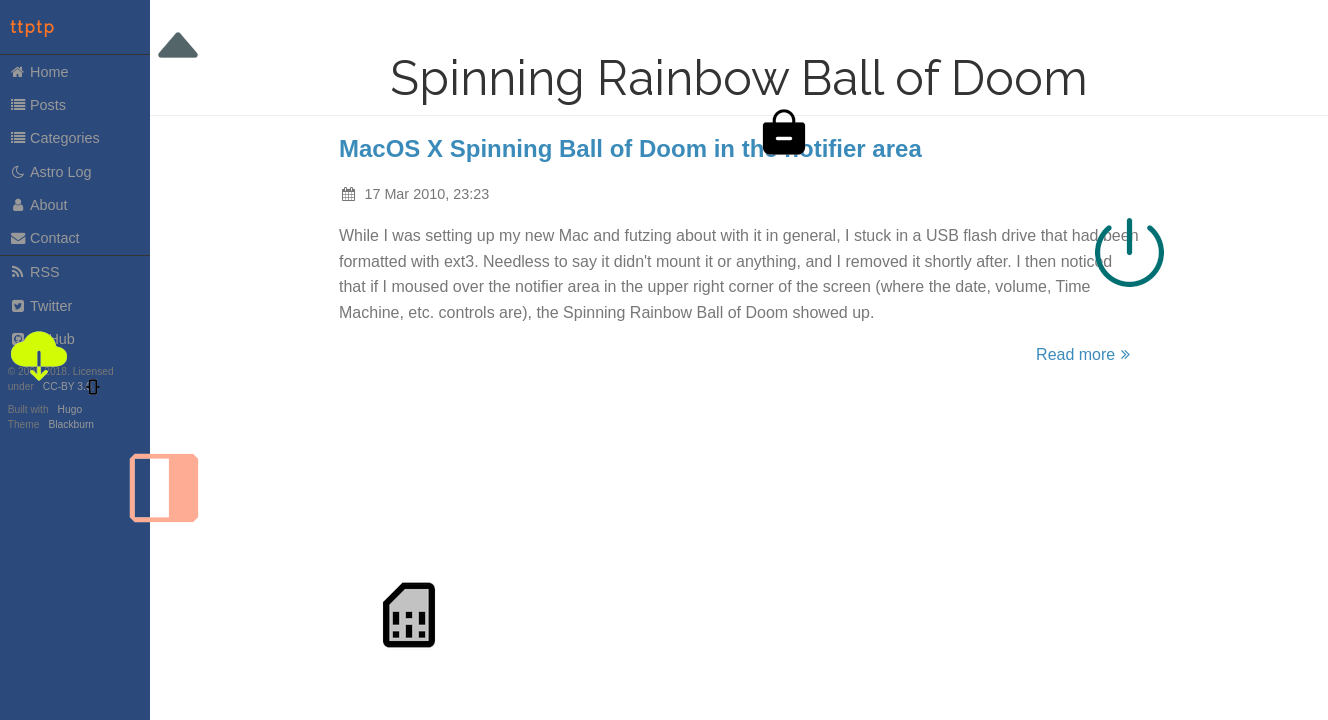 Image resolution: width=1328 pixels, height=720 pixels. What do you see at coordinates (784, 132) in the screenshot?
I see `remove item from shopping bag` at bounding box center [784, 132].